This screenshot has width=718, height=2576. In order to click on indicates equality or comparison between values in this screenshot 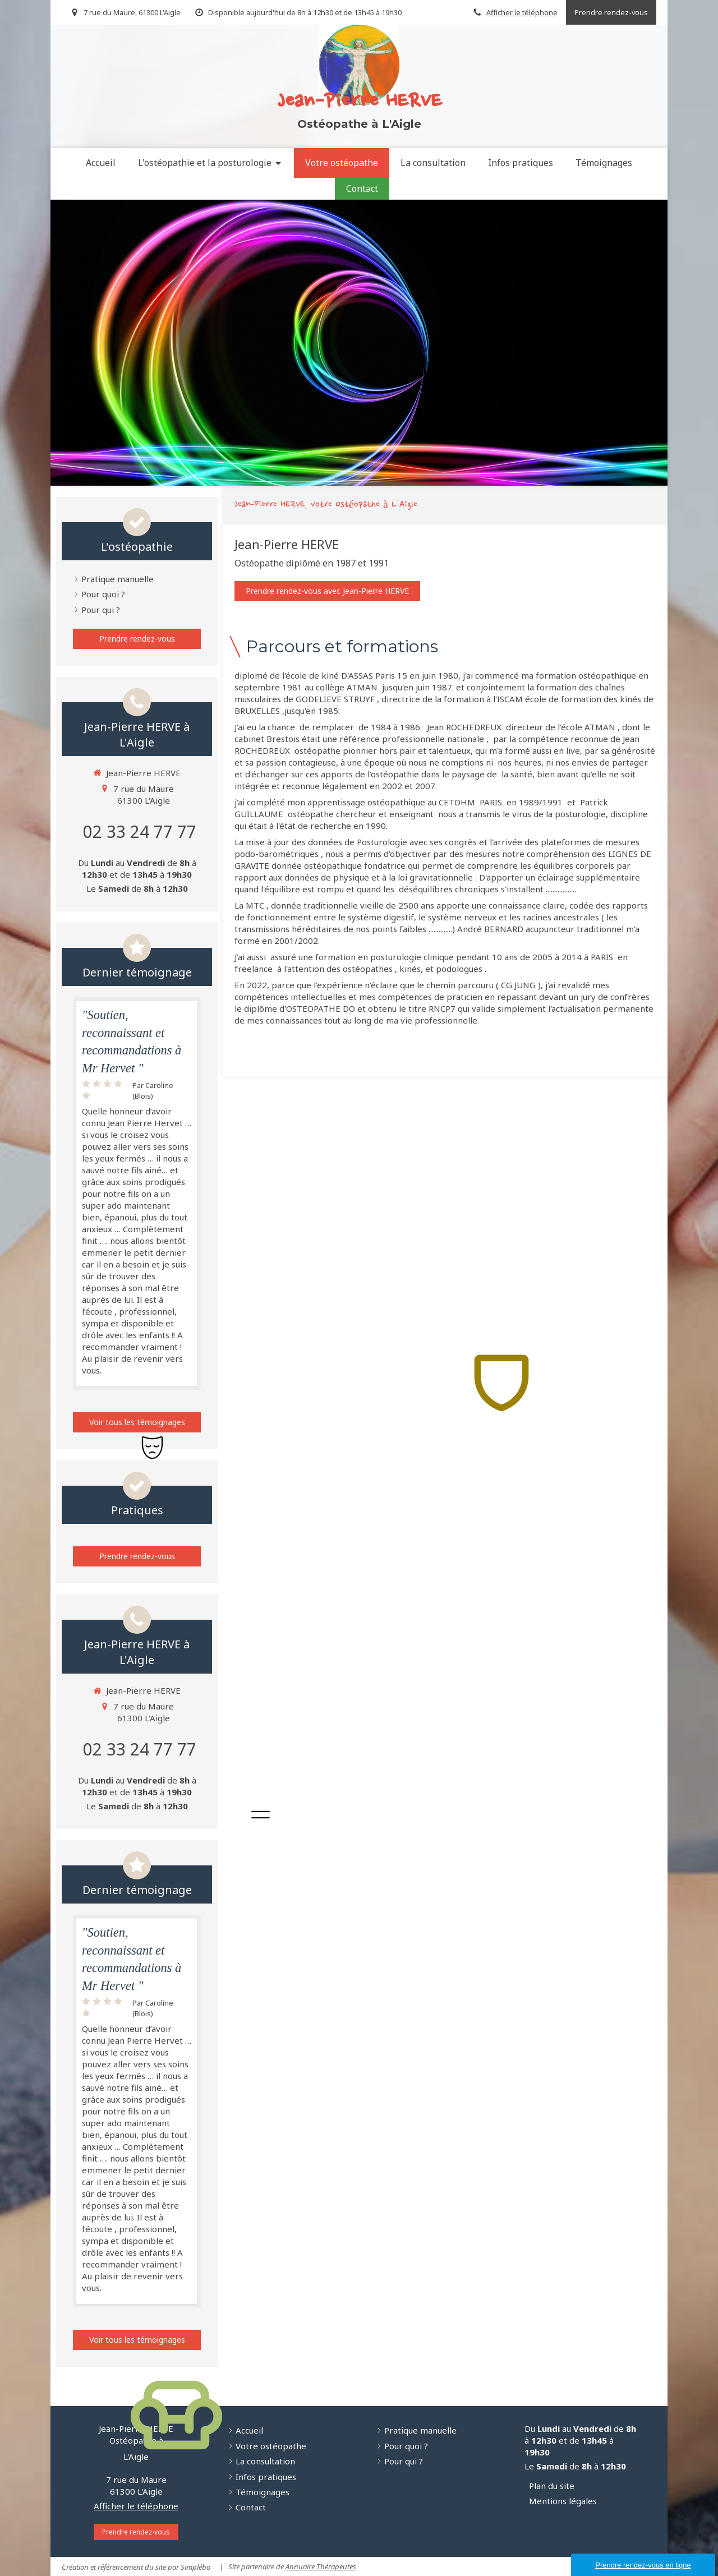, I will do `click(260, 1814)`.